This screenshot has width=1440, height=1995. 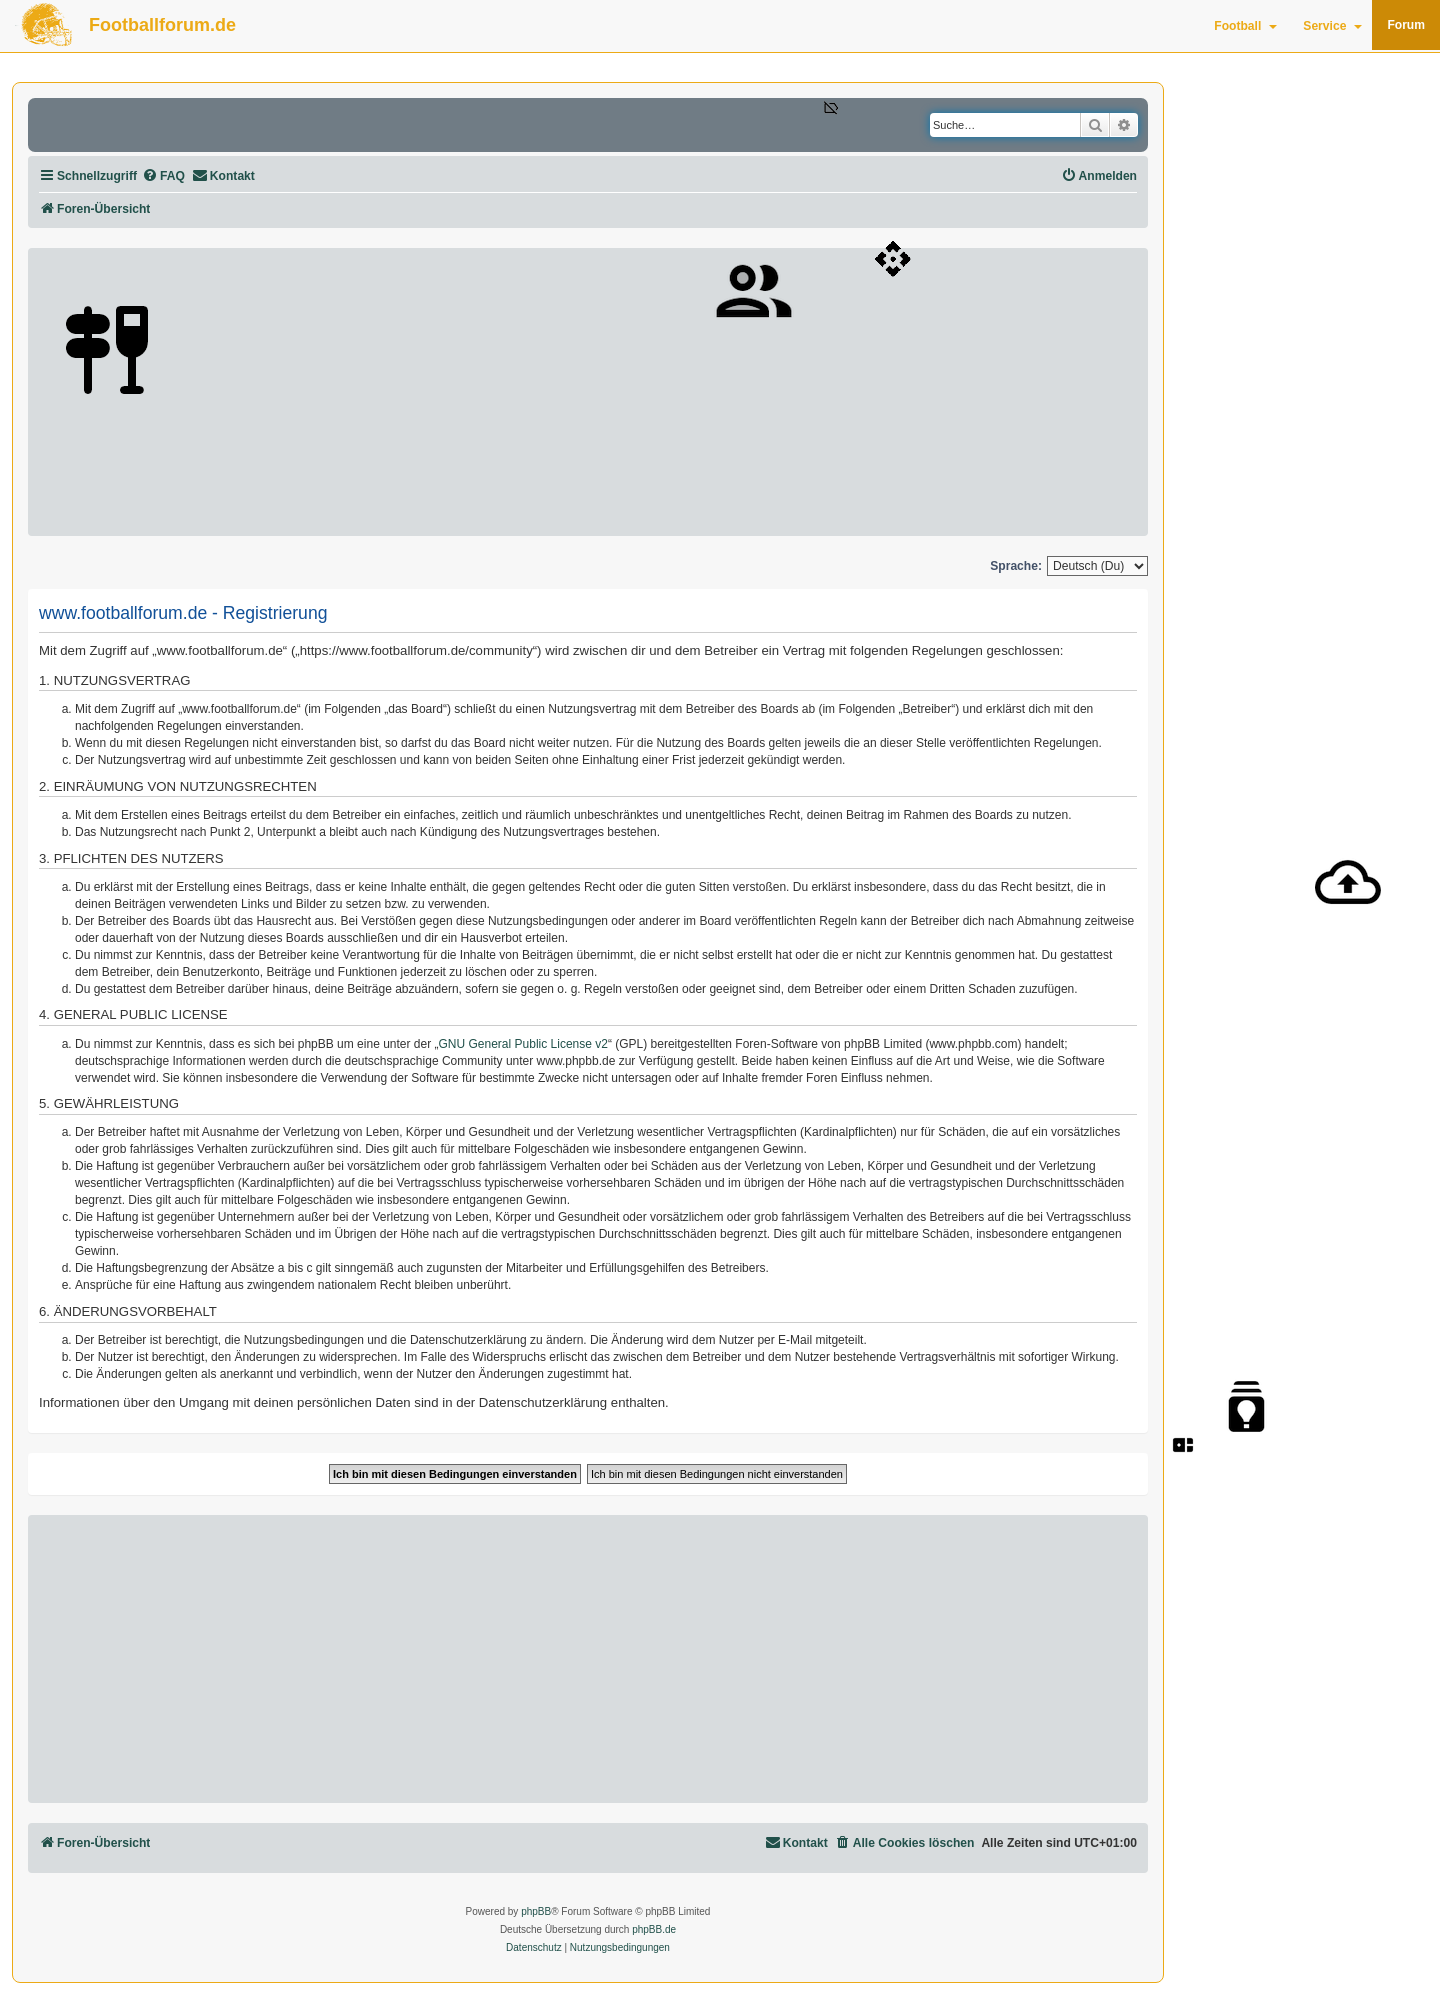 I want to click on find tapas restaurants nearby, so click(x=108, y=350).